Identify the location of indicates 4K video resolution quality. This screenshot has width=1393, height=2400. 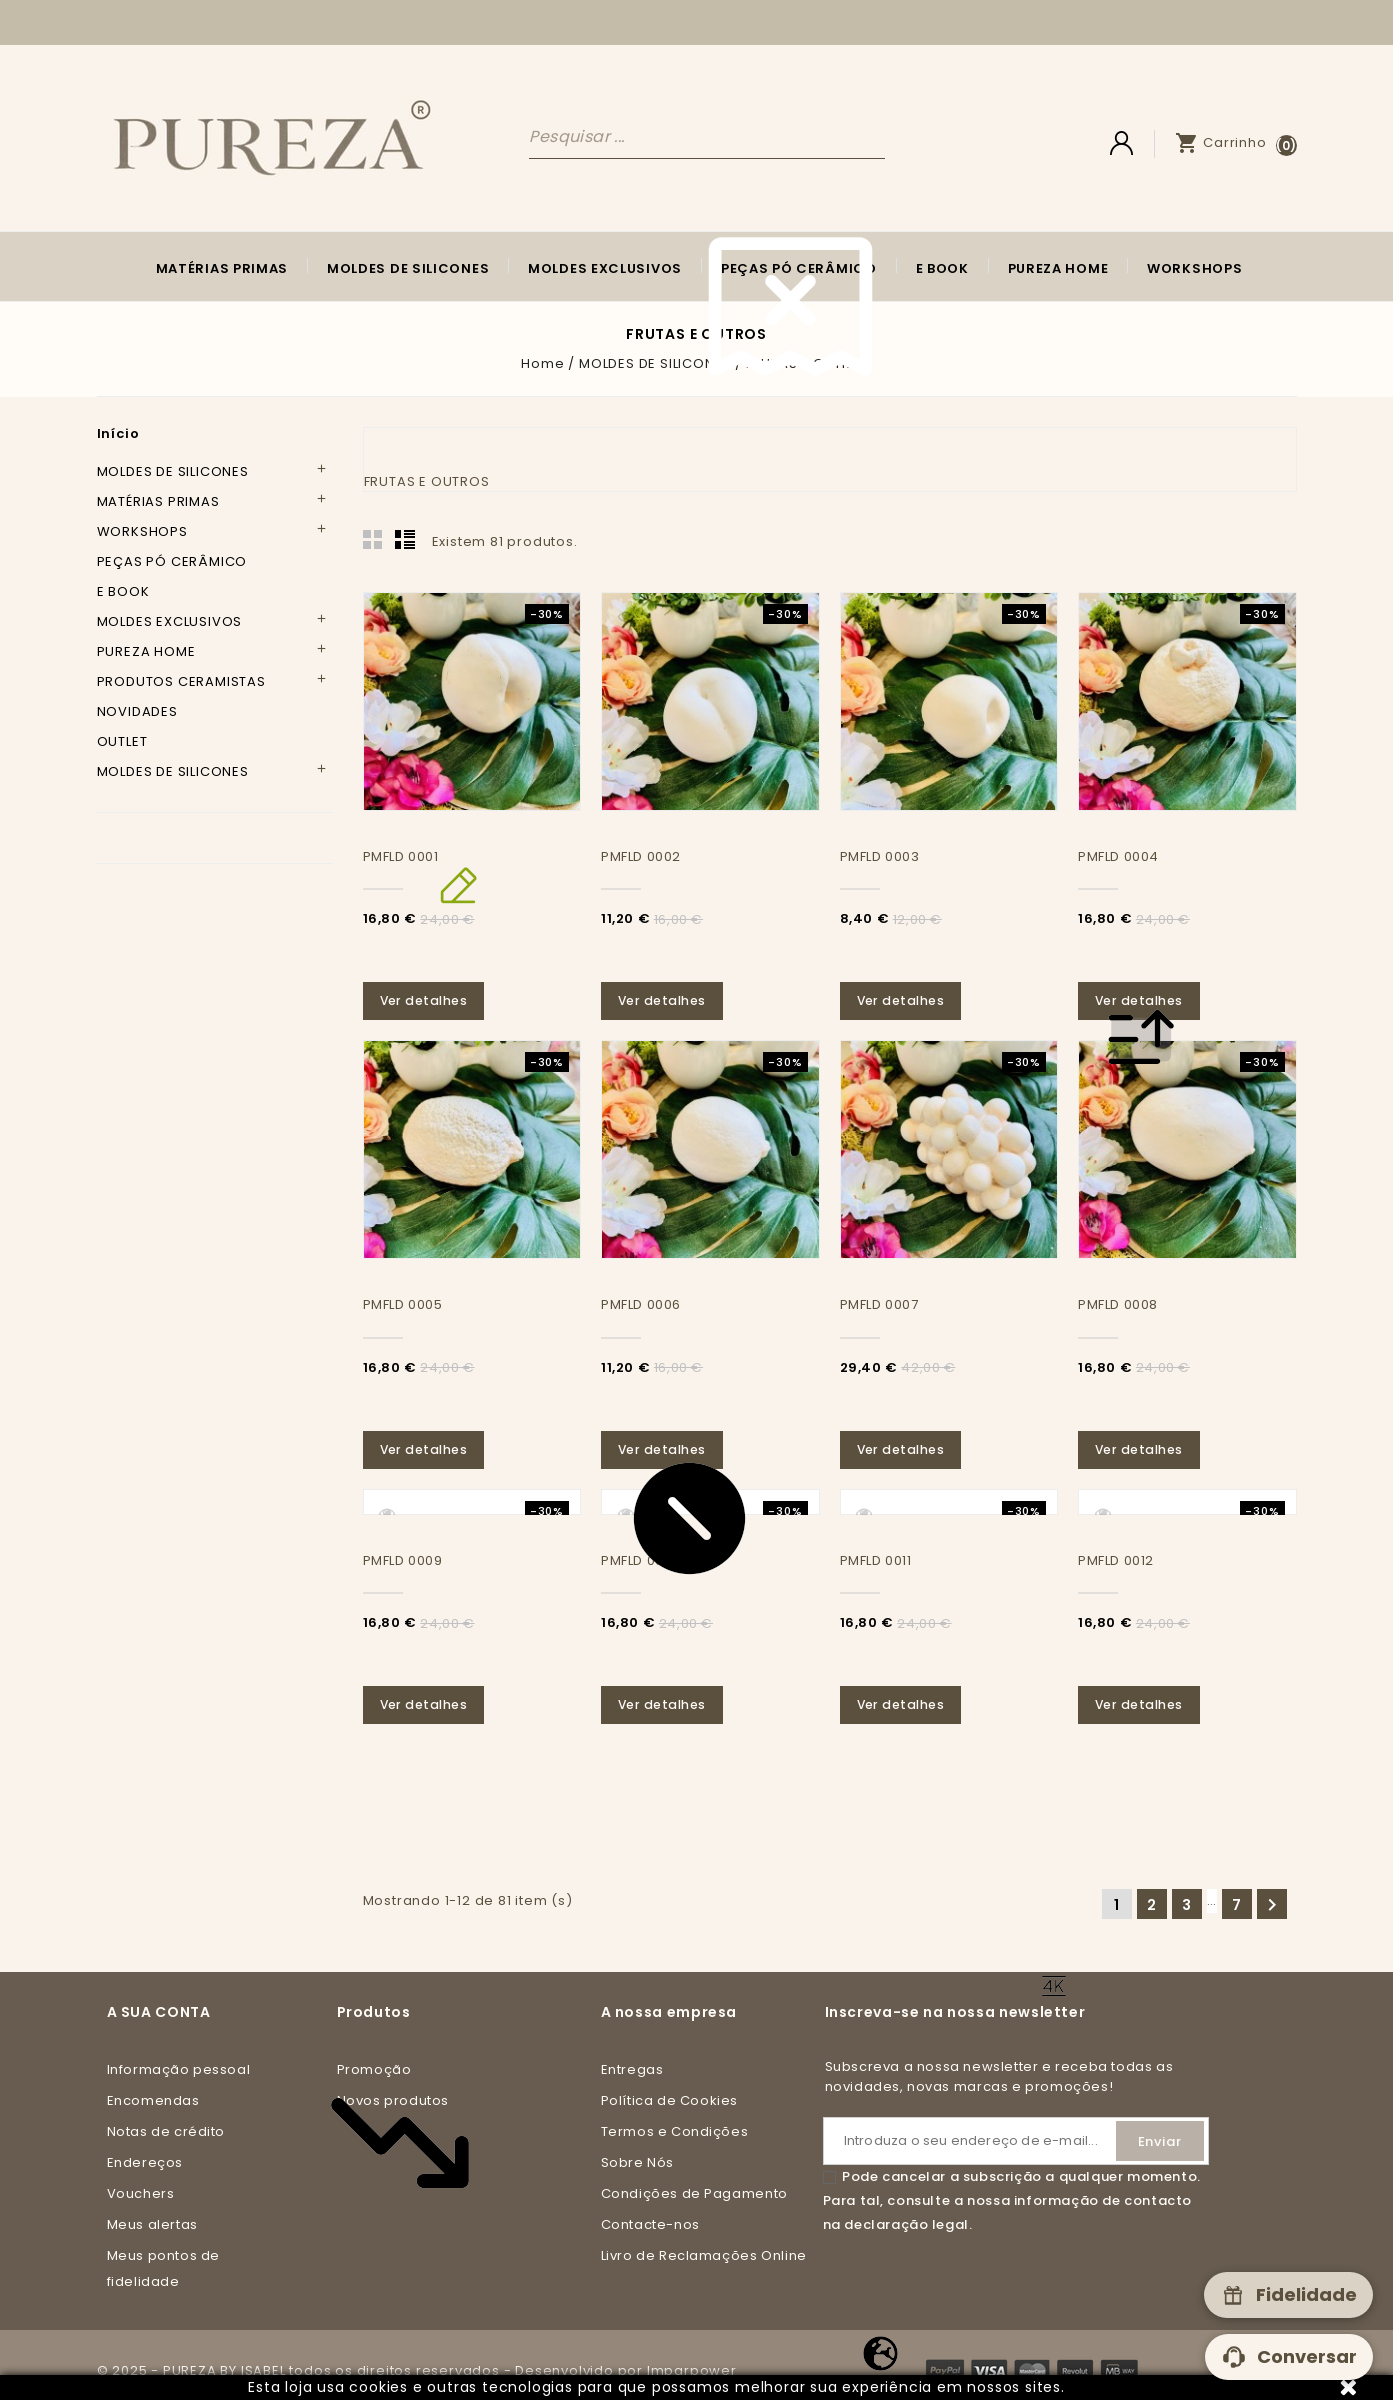
(1054, 1986).